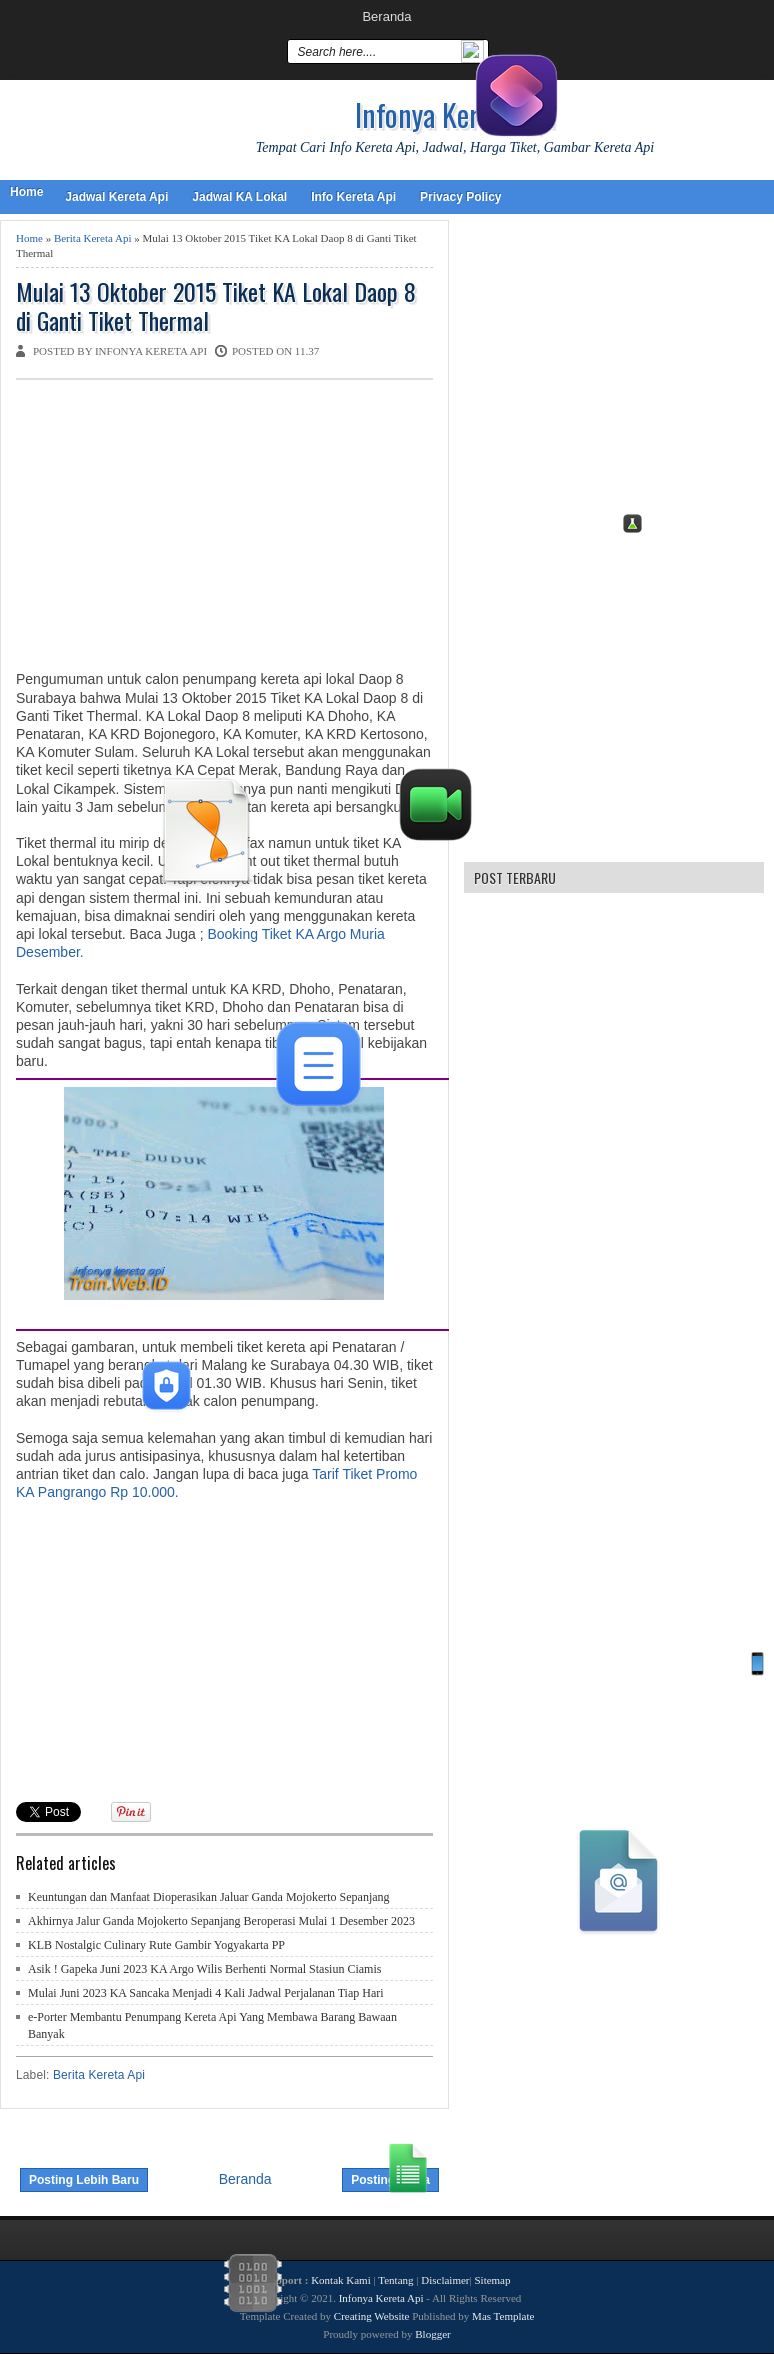  What do you see at coordinates (208, 830) in the screenshot?
I see `open a vector drawing or illustration file` at bounding box center [208, 830].